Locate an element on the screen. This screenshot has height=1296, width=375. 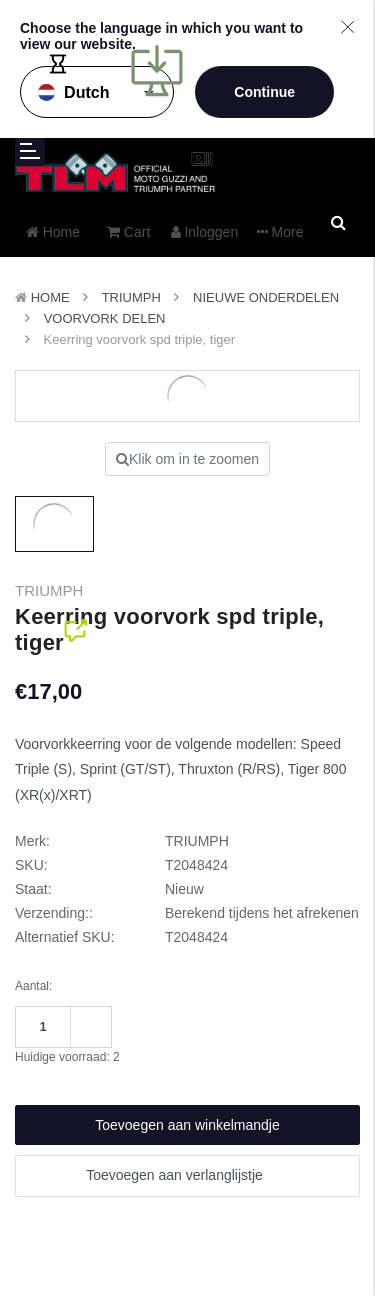
indicates a process is in progress or loading is located at coordinates (58, 64).